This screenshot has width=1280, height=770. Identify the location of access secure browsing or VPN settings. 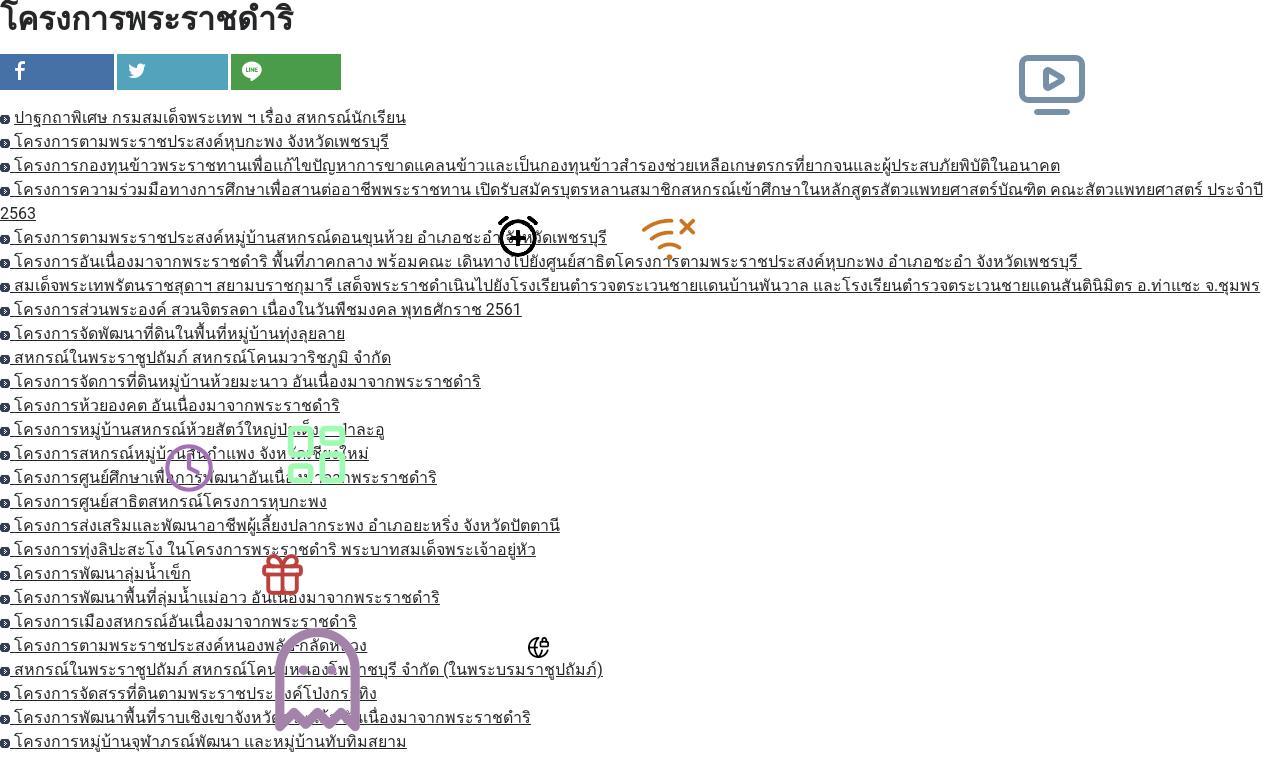
(538, 647).